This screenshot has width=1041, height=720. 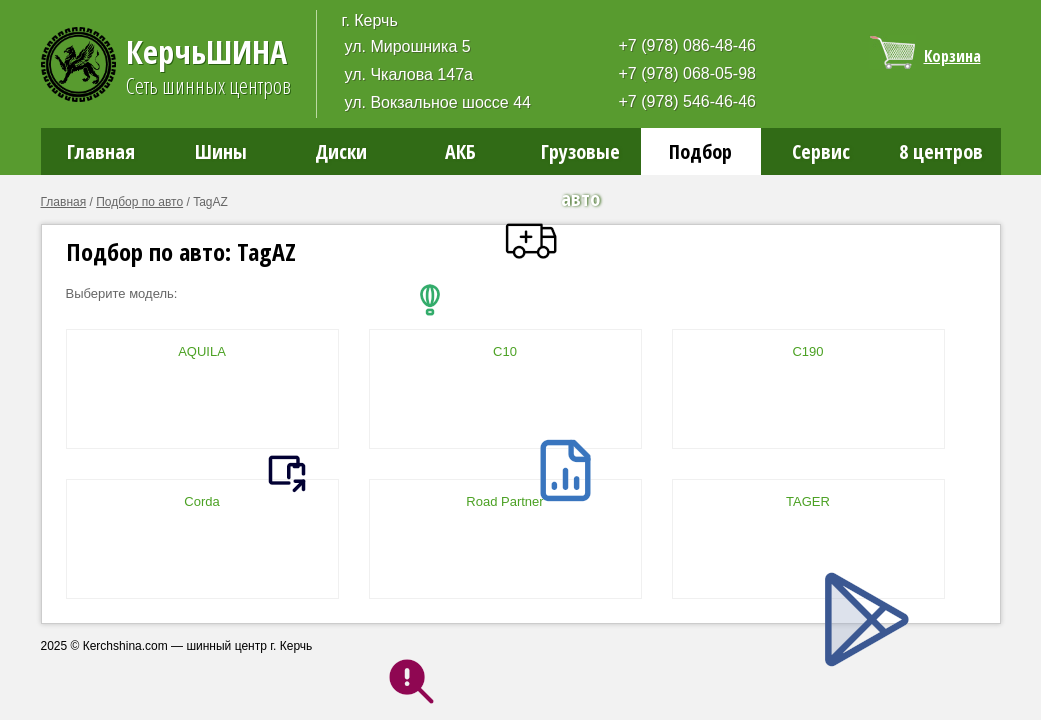 What do you see at coordinates (858, 619) in the screenshot?
I see `open the google play store` at bounding box center [858, 619].